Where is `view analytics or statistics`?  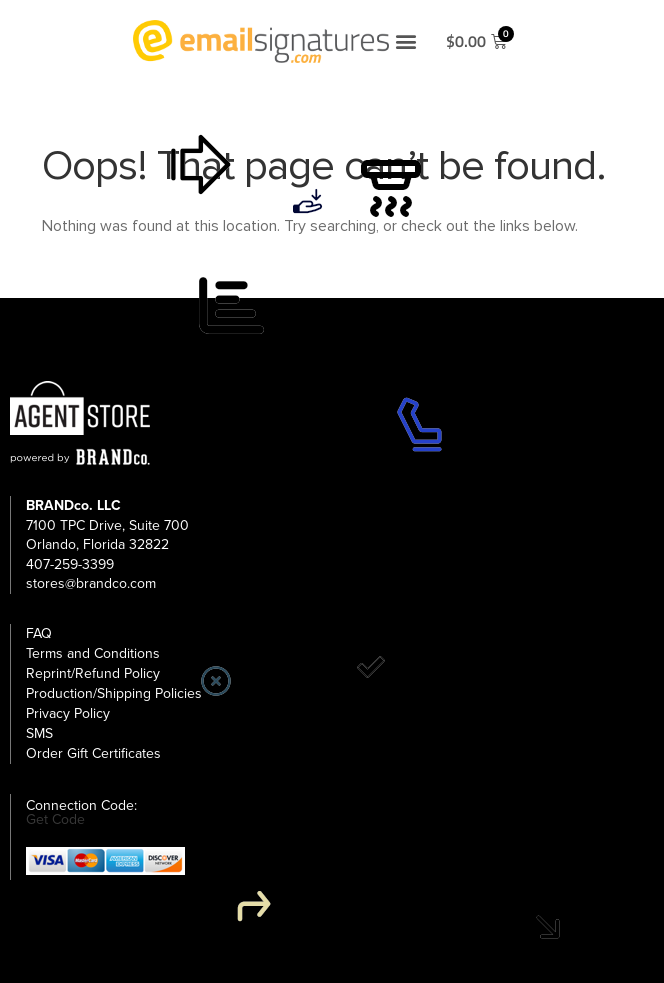 view analytics or statistics is located at coordinates (231, 305).